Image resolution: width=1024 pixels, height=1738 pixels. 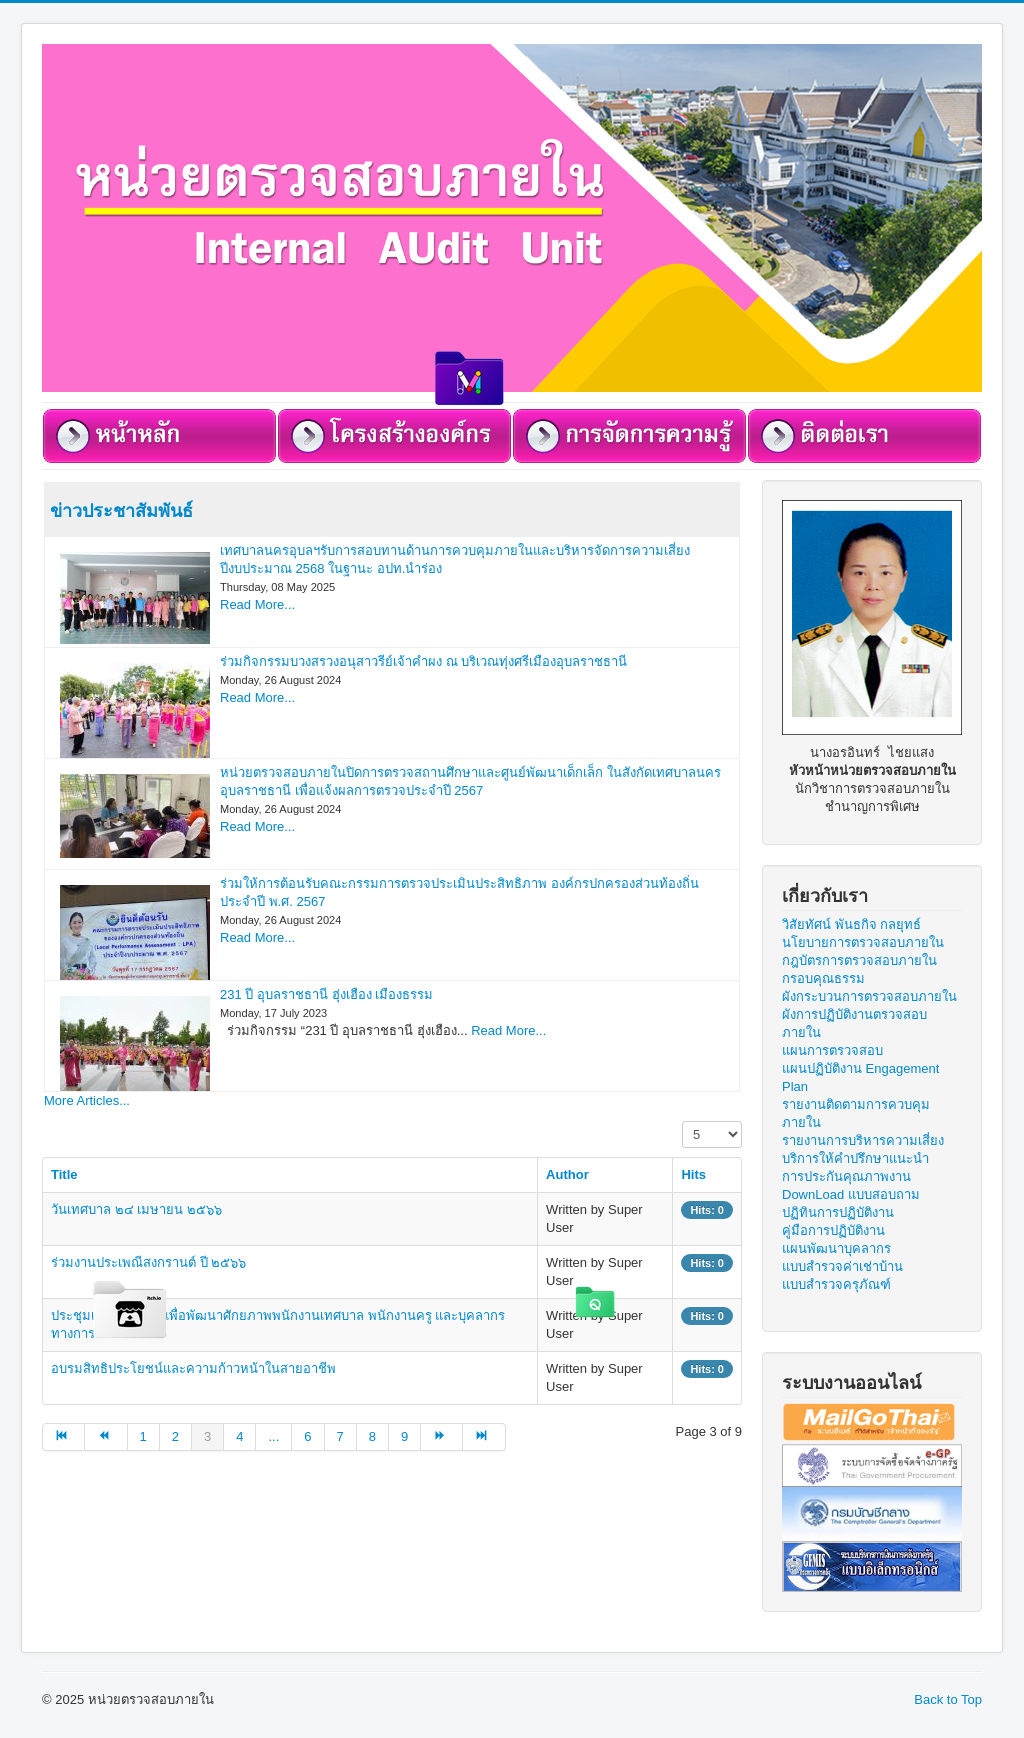 I want to click on open android 10 system folder, so click(x=595, y=1303).